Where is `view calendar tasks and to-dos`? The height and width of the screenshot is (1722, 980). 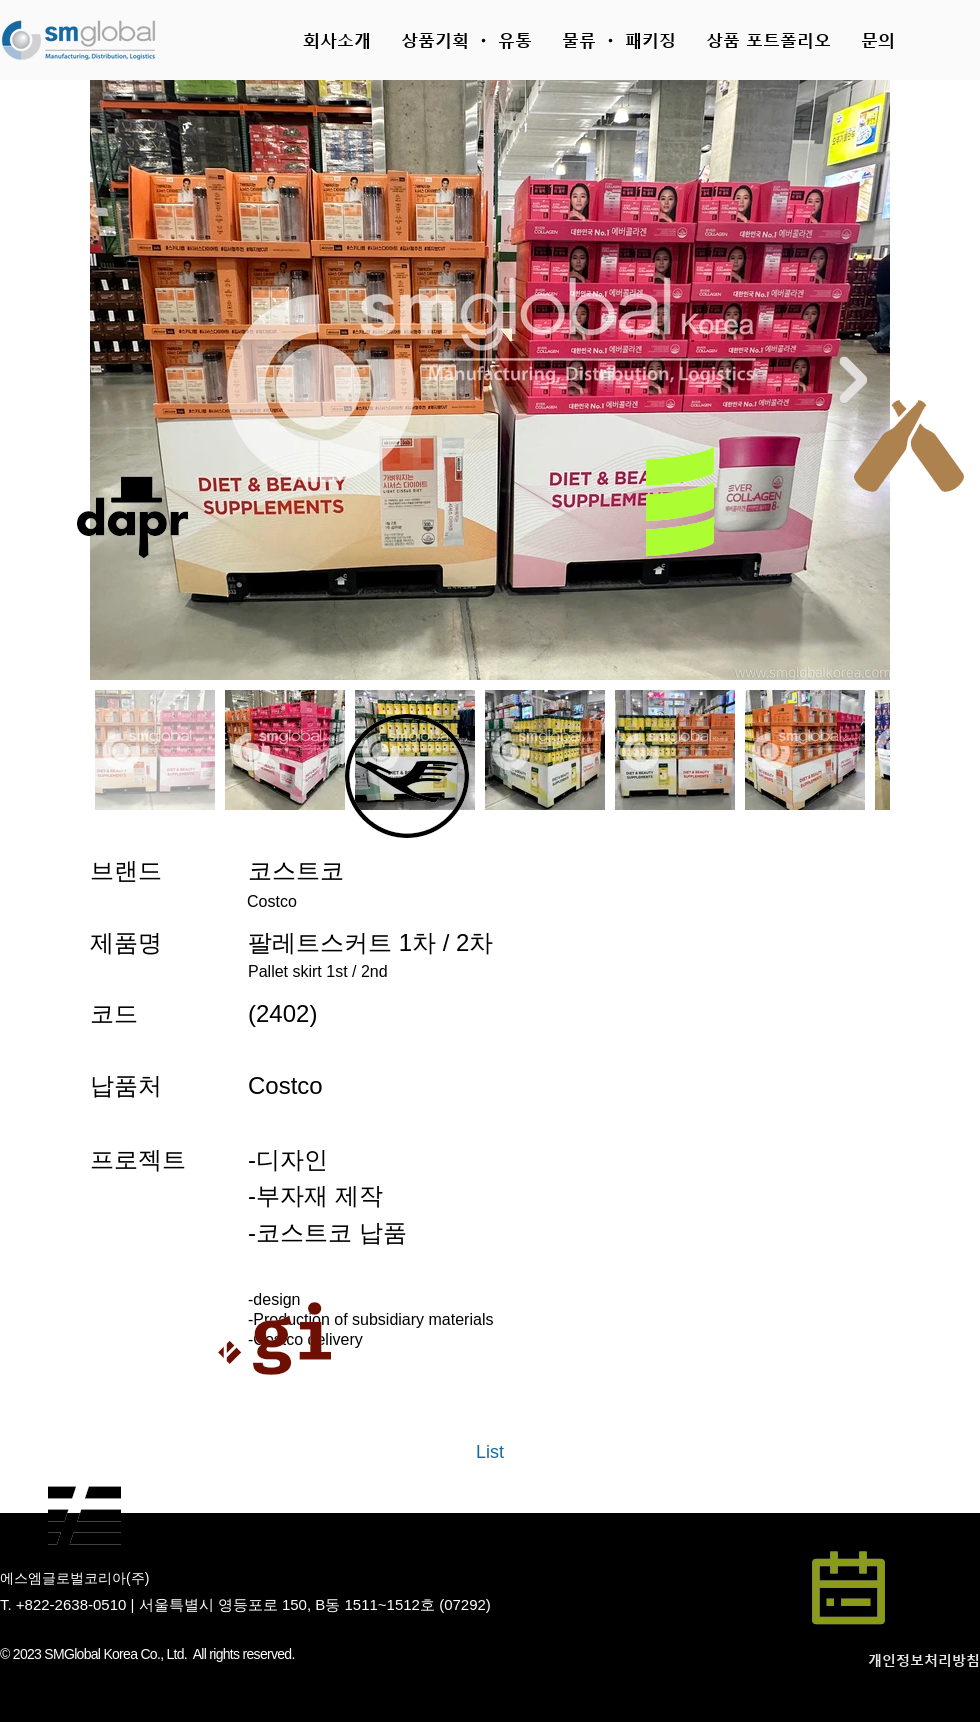
view calendar tasks and to-dos is located at coordinates (848, 1591).